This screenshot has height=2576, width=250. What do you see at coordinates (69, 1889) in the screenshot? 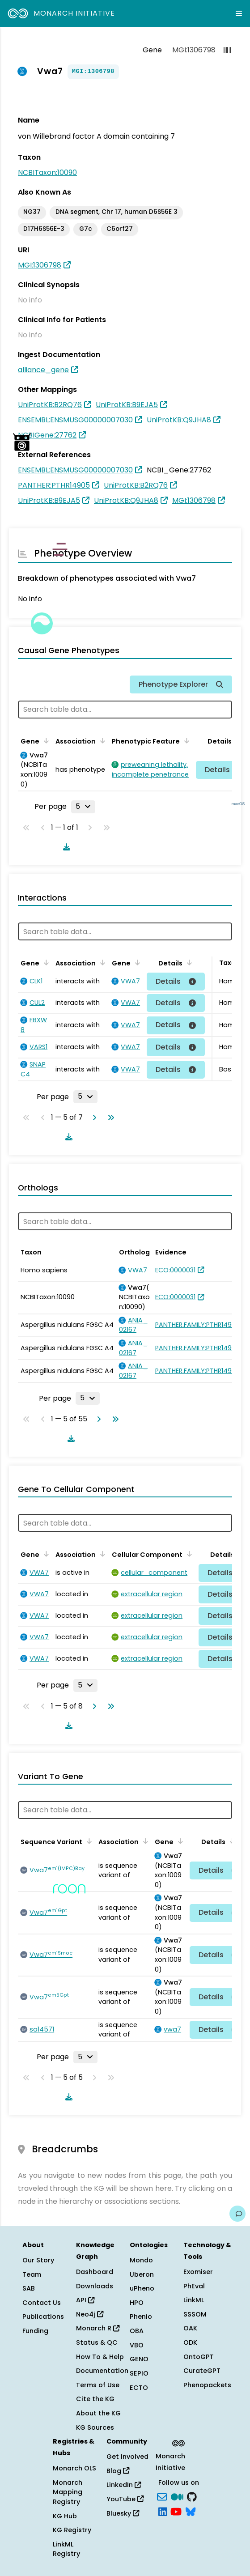
I see `open the roon music player app` at bounding box center [69, 1889].